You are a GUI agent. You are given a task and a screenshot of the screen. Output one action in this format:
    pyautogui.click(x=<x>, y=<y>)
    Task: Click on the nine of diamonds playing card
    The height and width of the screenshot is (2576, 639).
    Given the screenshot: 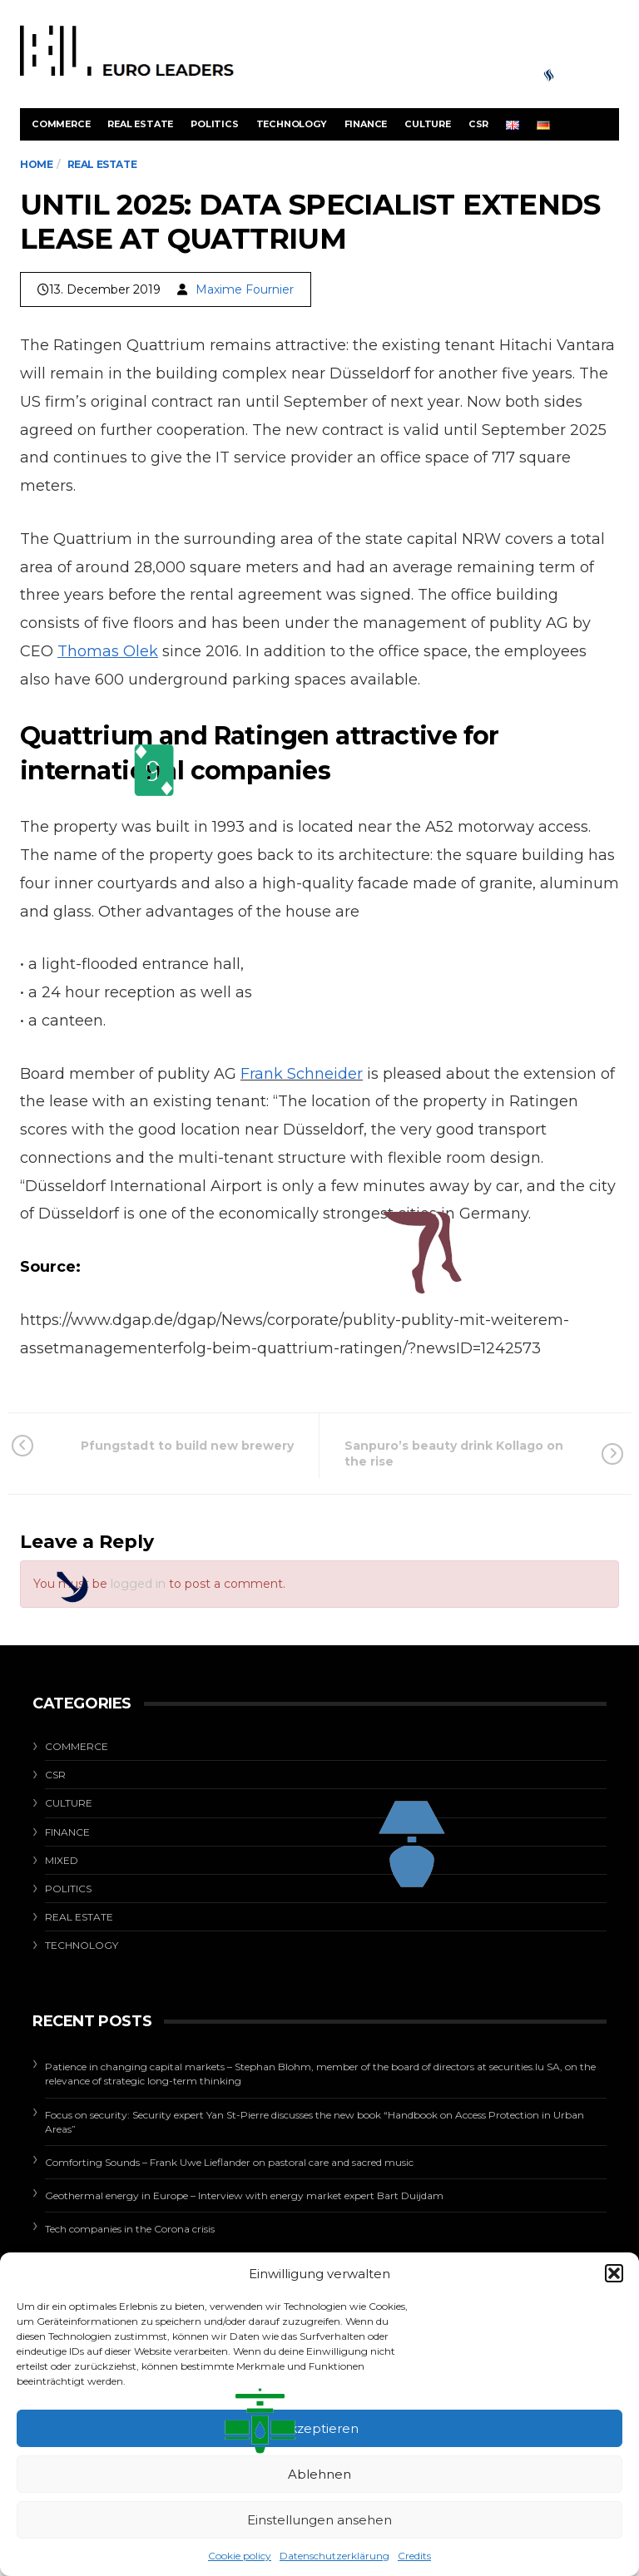 What is the action you would take?
    pyautogui.click(x=154, y=770)
    